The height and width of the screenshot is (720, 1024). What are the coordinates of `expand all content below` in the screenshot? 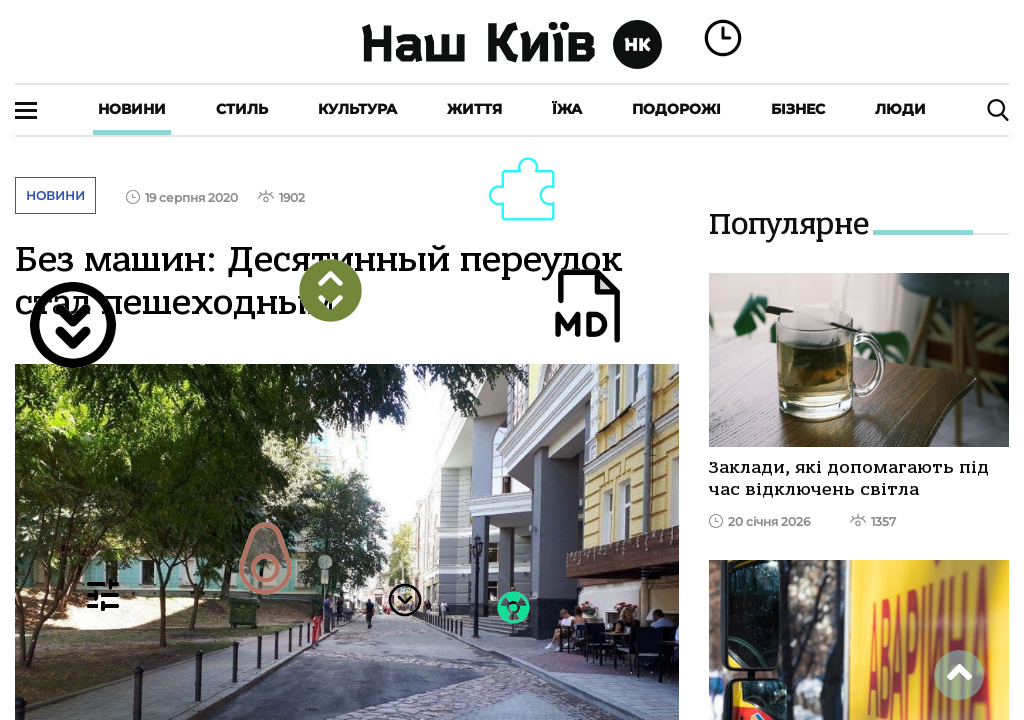 It's located at (73, 325).